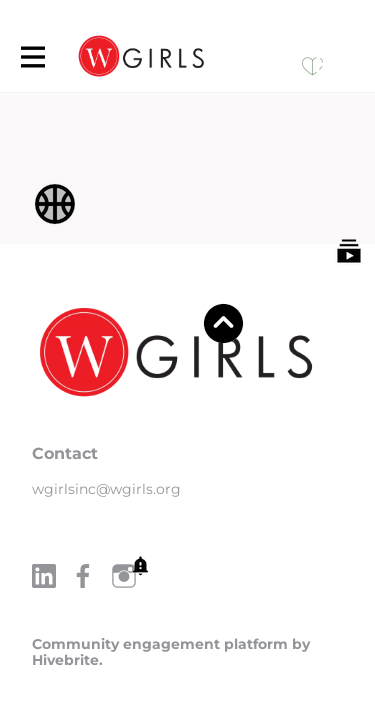 This screenshot has height=720, width=375. Describe the element at coordinates (349, 251) in the screenshot. I see `view your subscriptions` at that location.